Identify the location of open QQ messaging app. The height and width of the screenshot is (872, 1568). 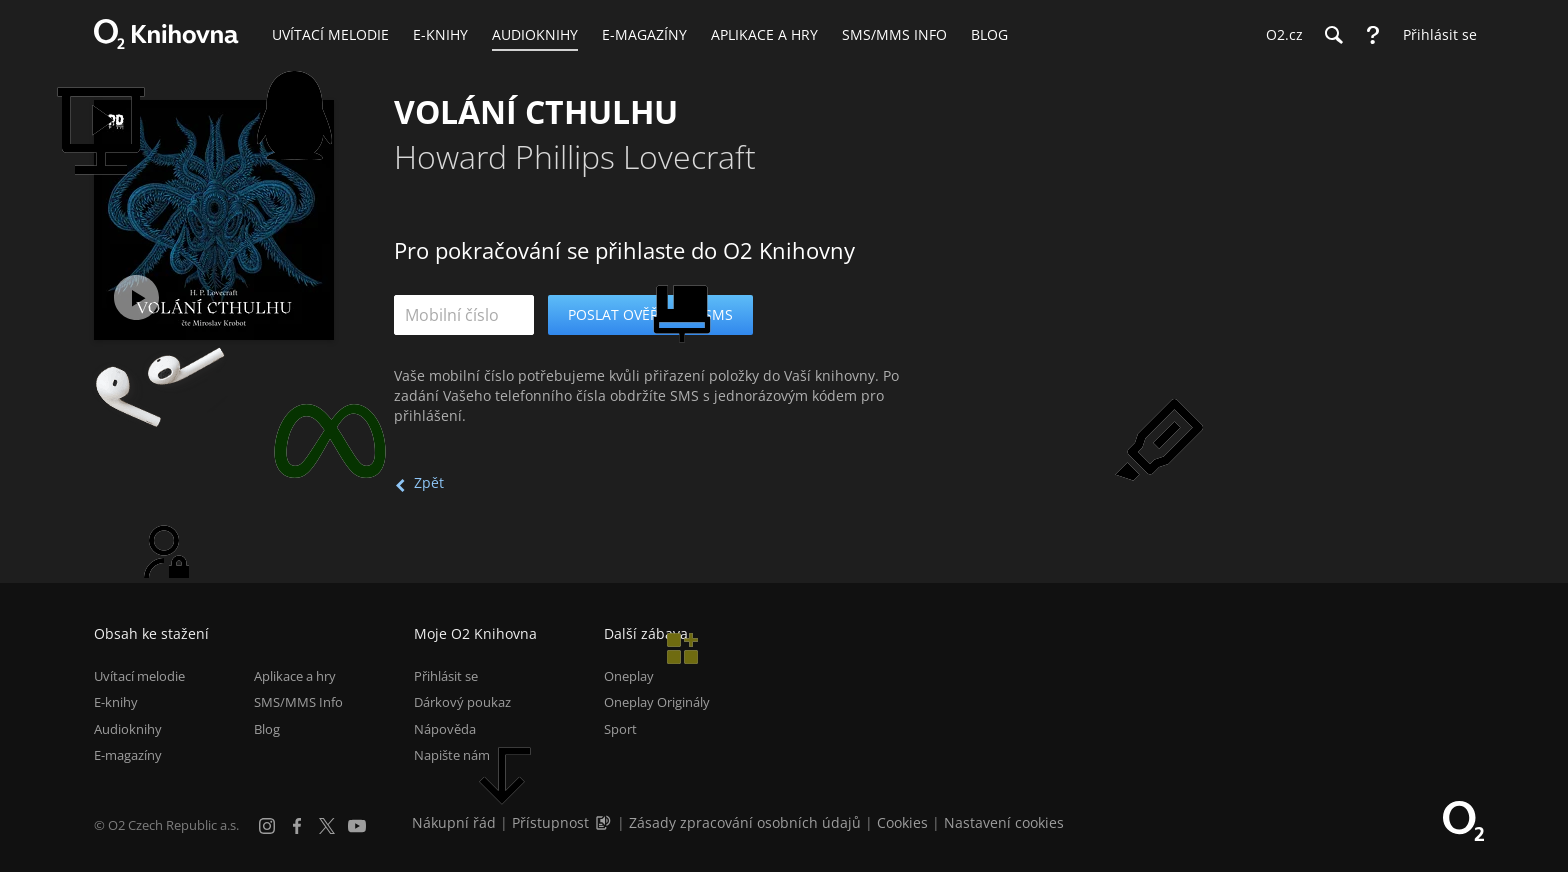
(294, 115).